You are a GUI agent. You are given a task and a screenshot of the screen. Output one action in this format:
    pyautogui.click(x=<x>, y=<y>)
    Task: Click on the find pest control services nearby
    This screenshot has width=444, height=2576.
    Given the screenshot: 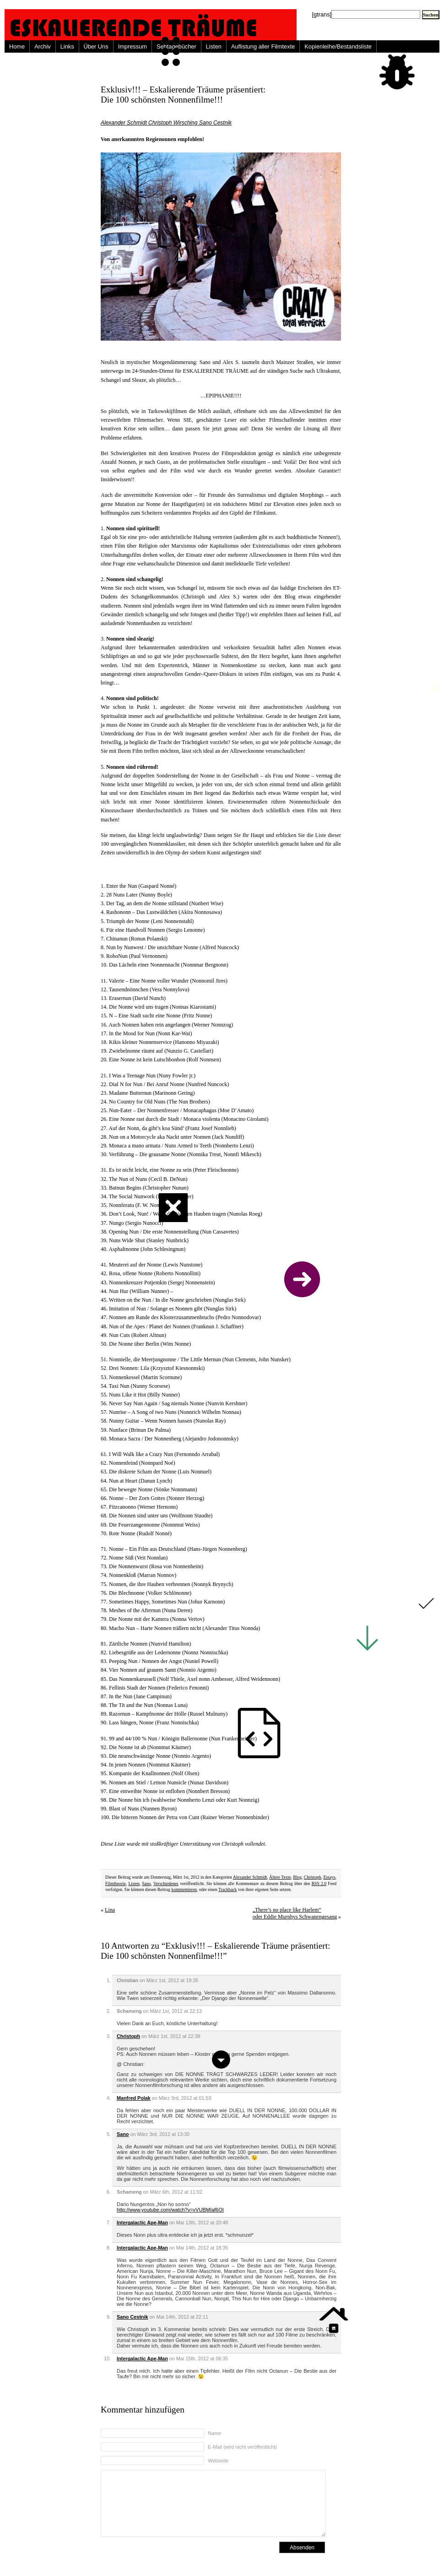 What is the action you would take?
    pyautogui.click(x=397, y=71)
    